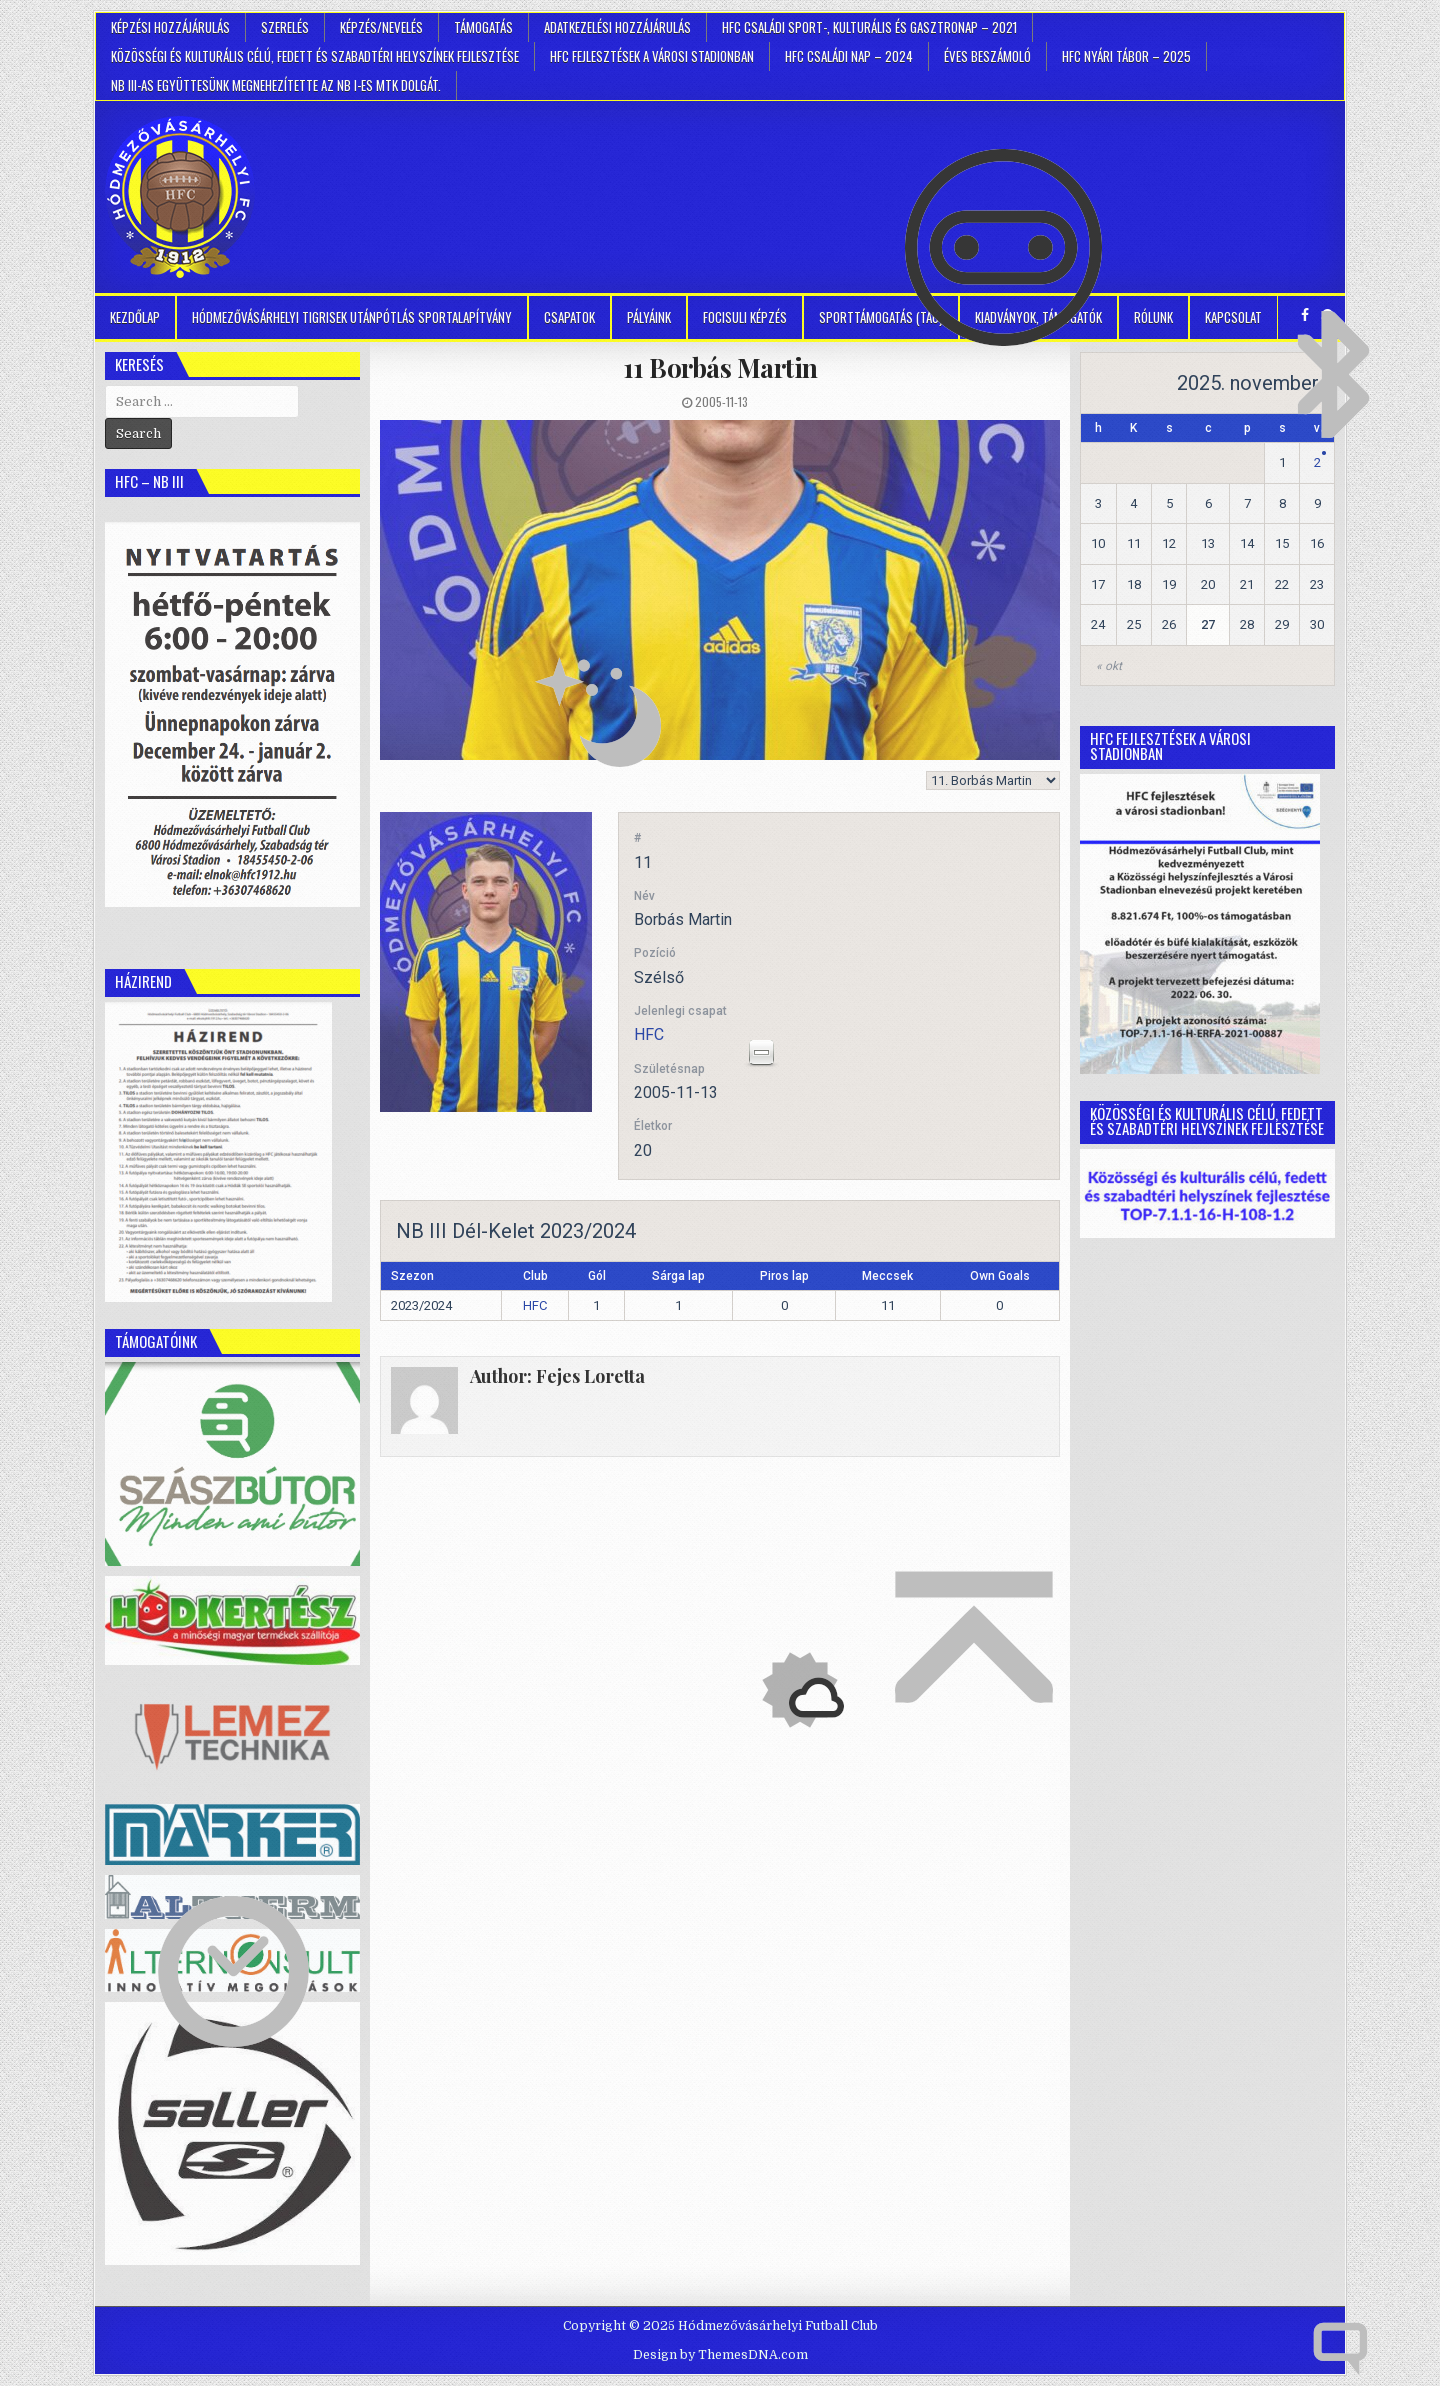  What do you see at coordinates (596, 702) in the screenshot?
I see `access screensaver settings` at bounding box center [596, 702].